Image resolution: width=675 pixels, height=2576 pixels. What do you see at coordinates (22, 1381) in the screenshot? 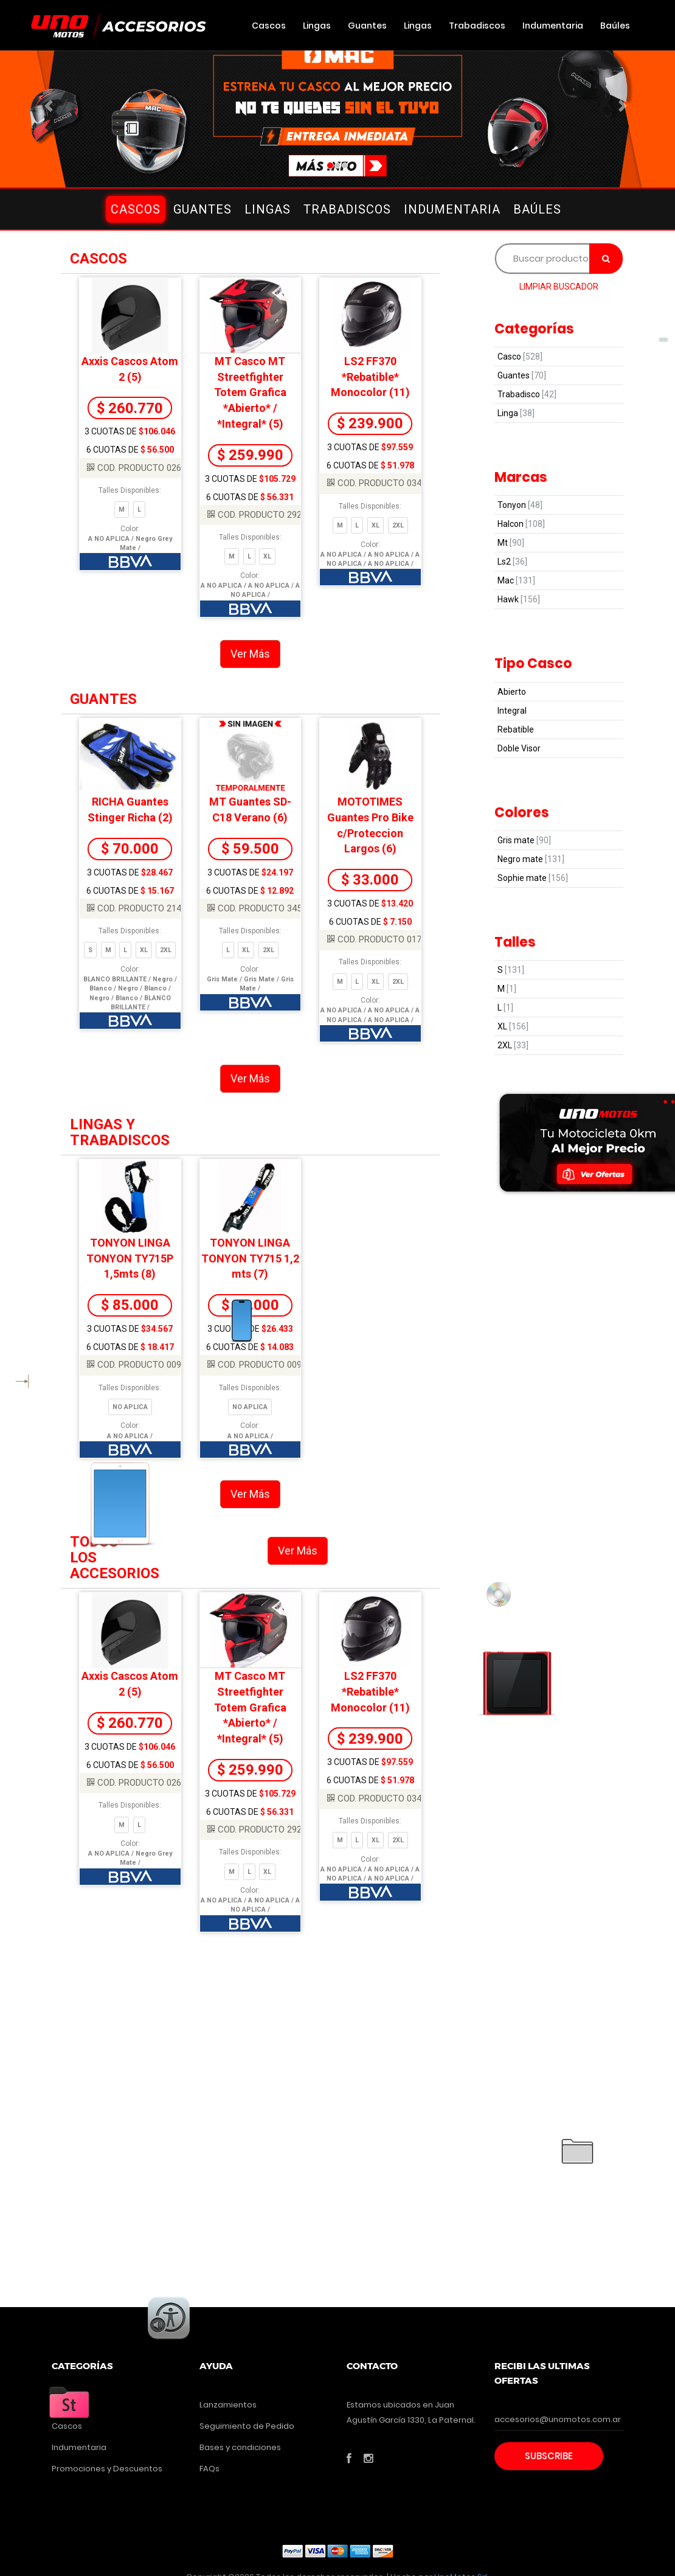
I see `go to the last item or page` at bounding box center [22, 1381].